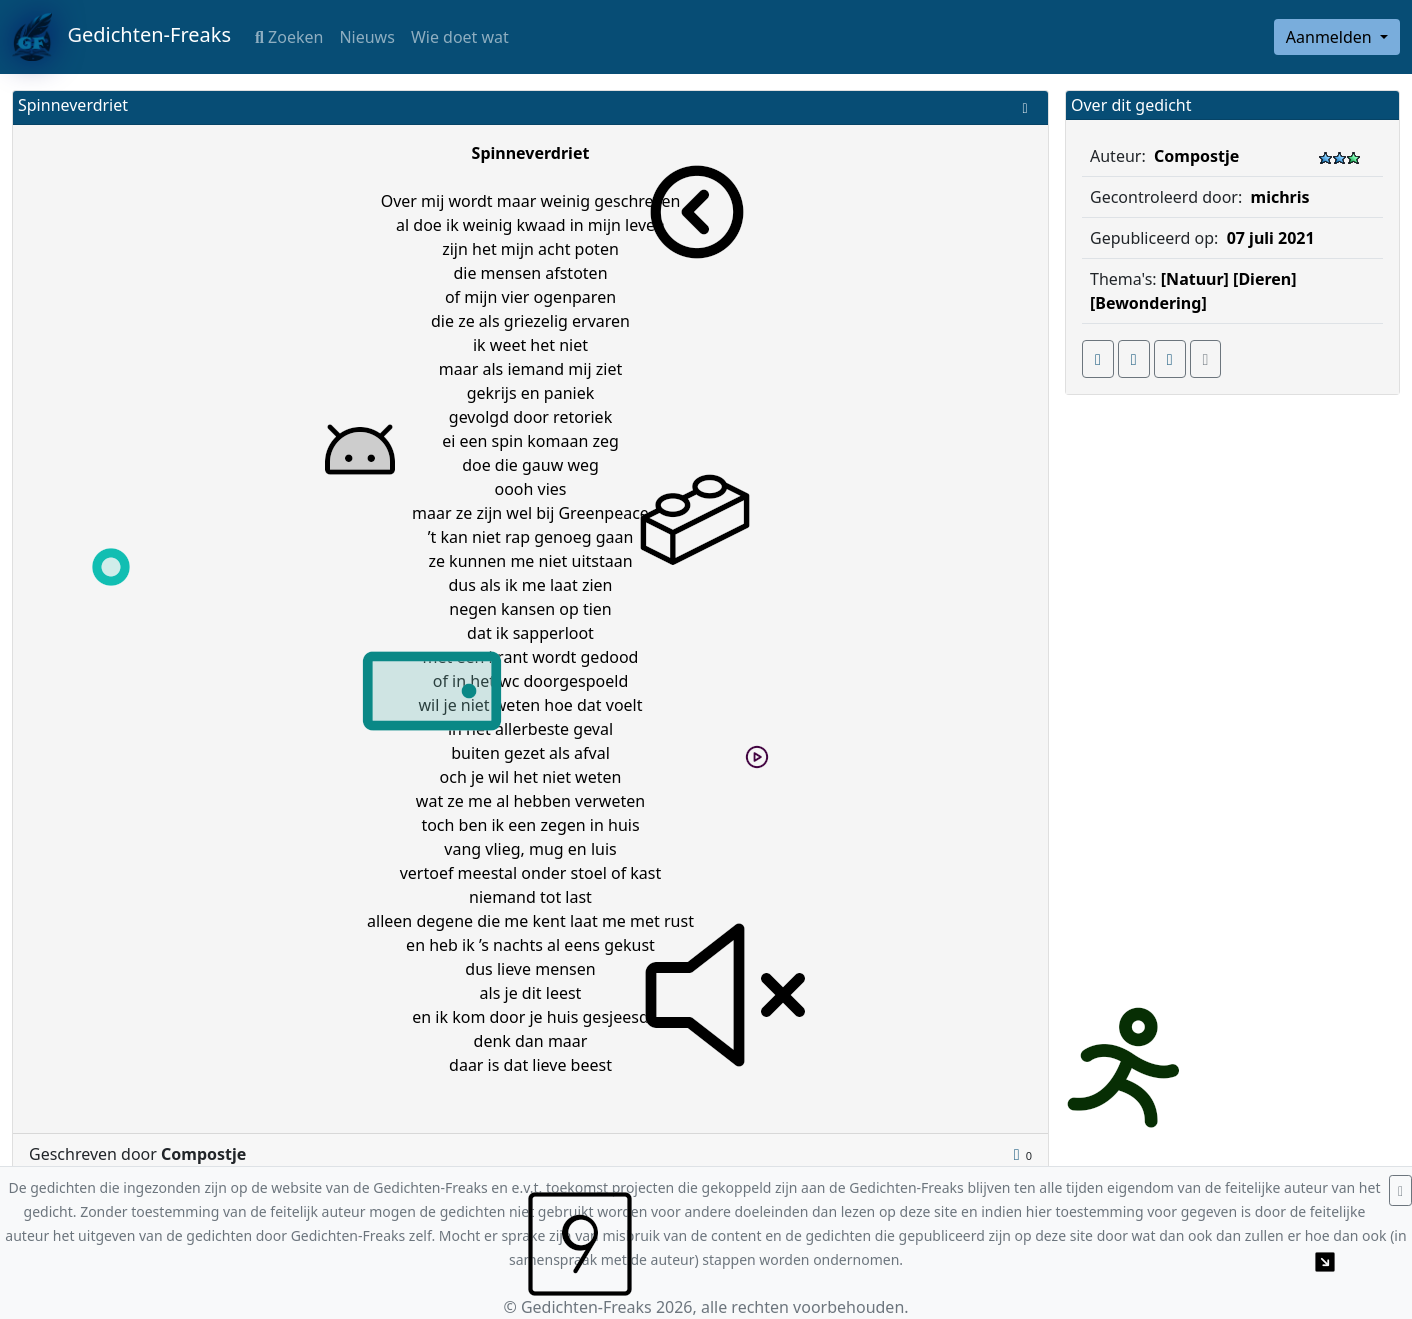  I want to click on android operating system indicator, so click(360, 452).